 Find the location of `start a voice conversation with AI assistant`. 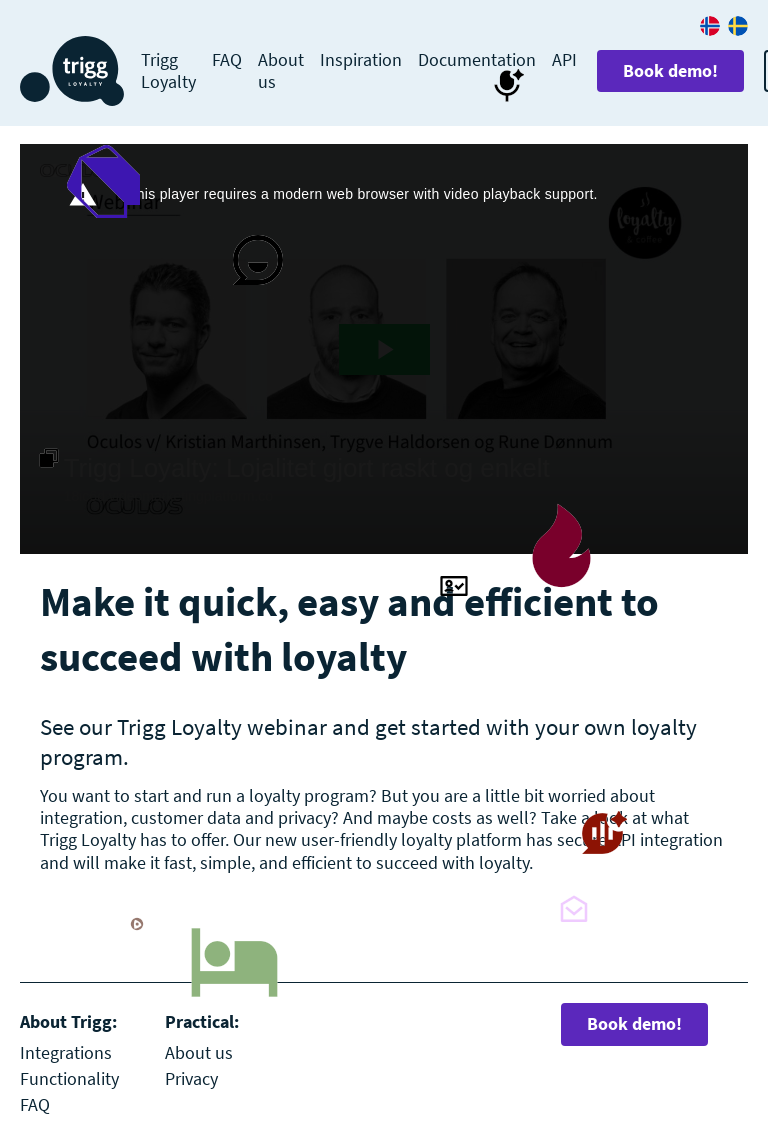

start a voice conversation with AI assistant is located at coordinates (602, 833).